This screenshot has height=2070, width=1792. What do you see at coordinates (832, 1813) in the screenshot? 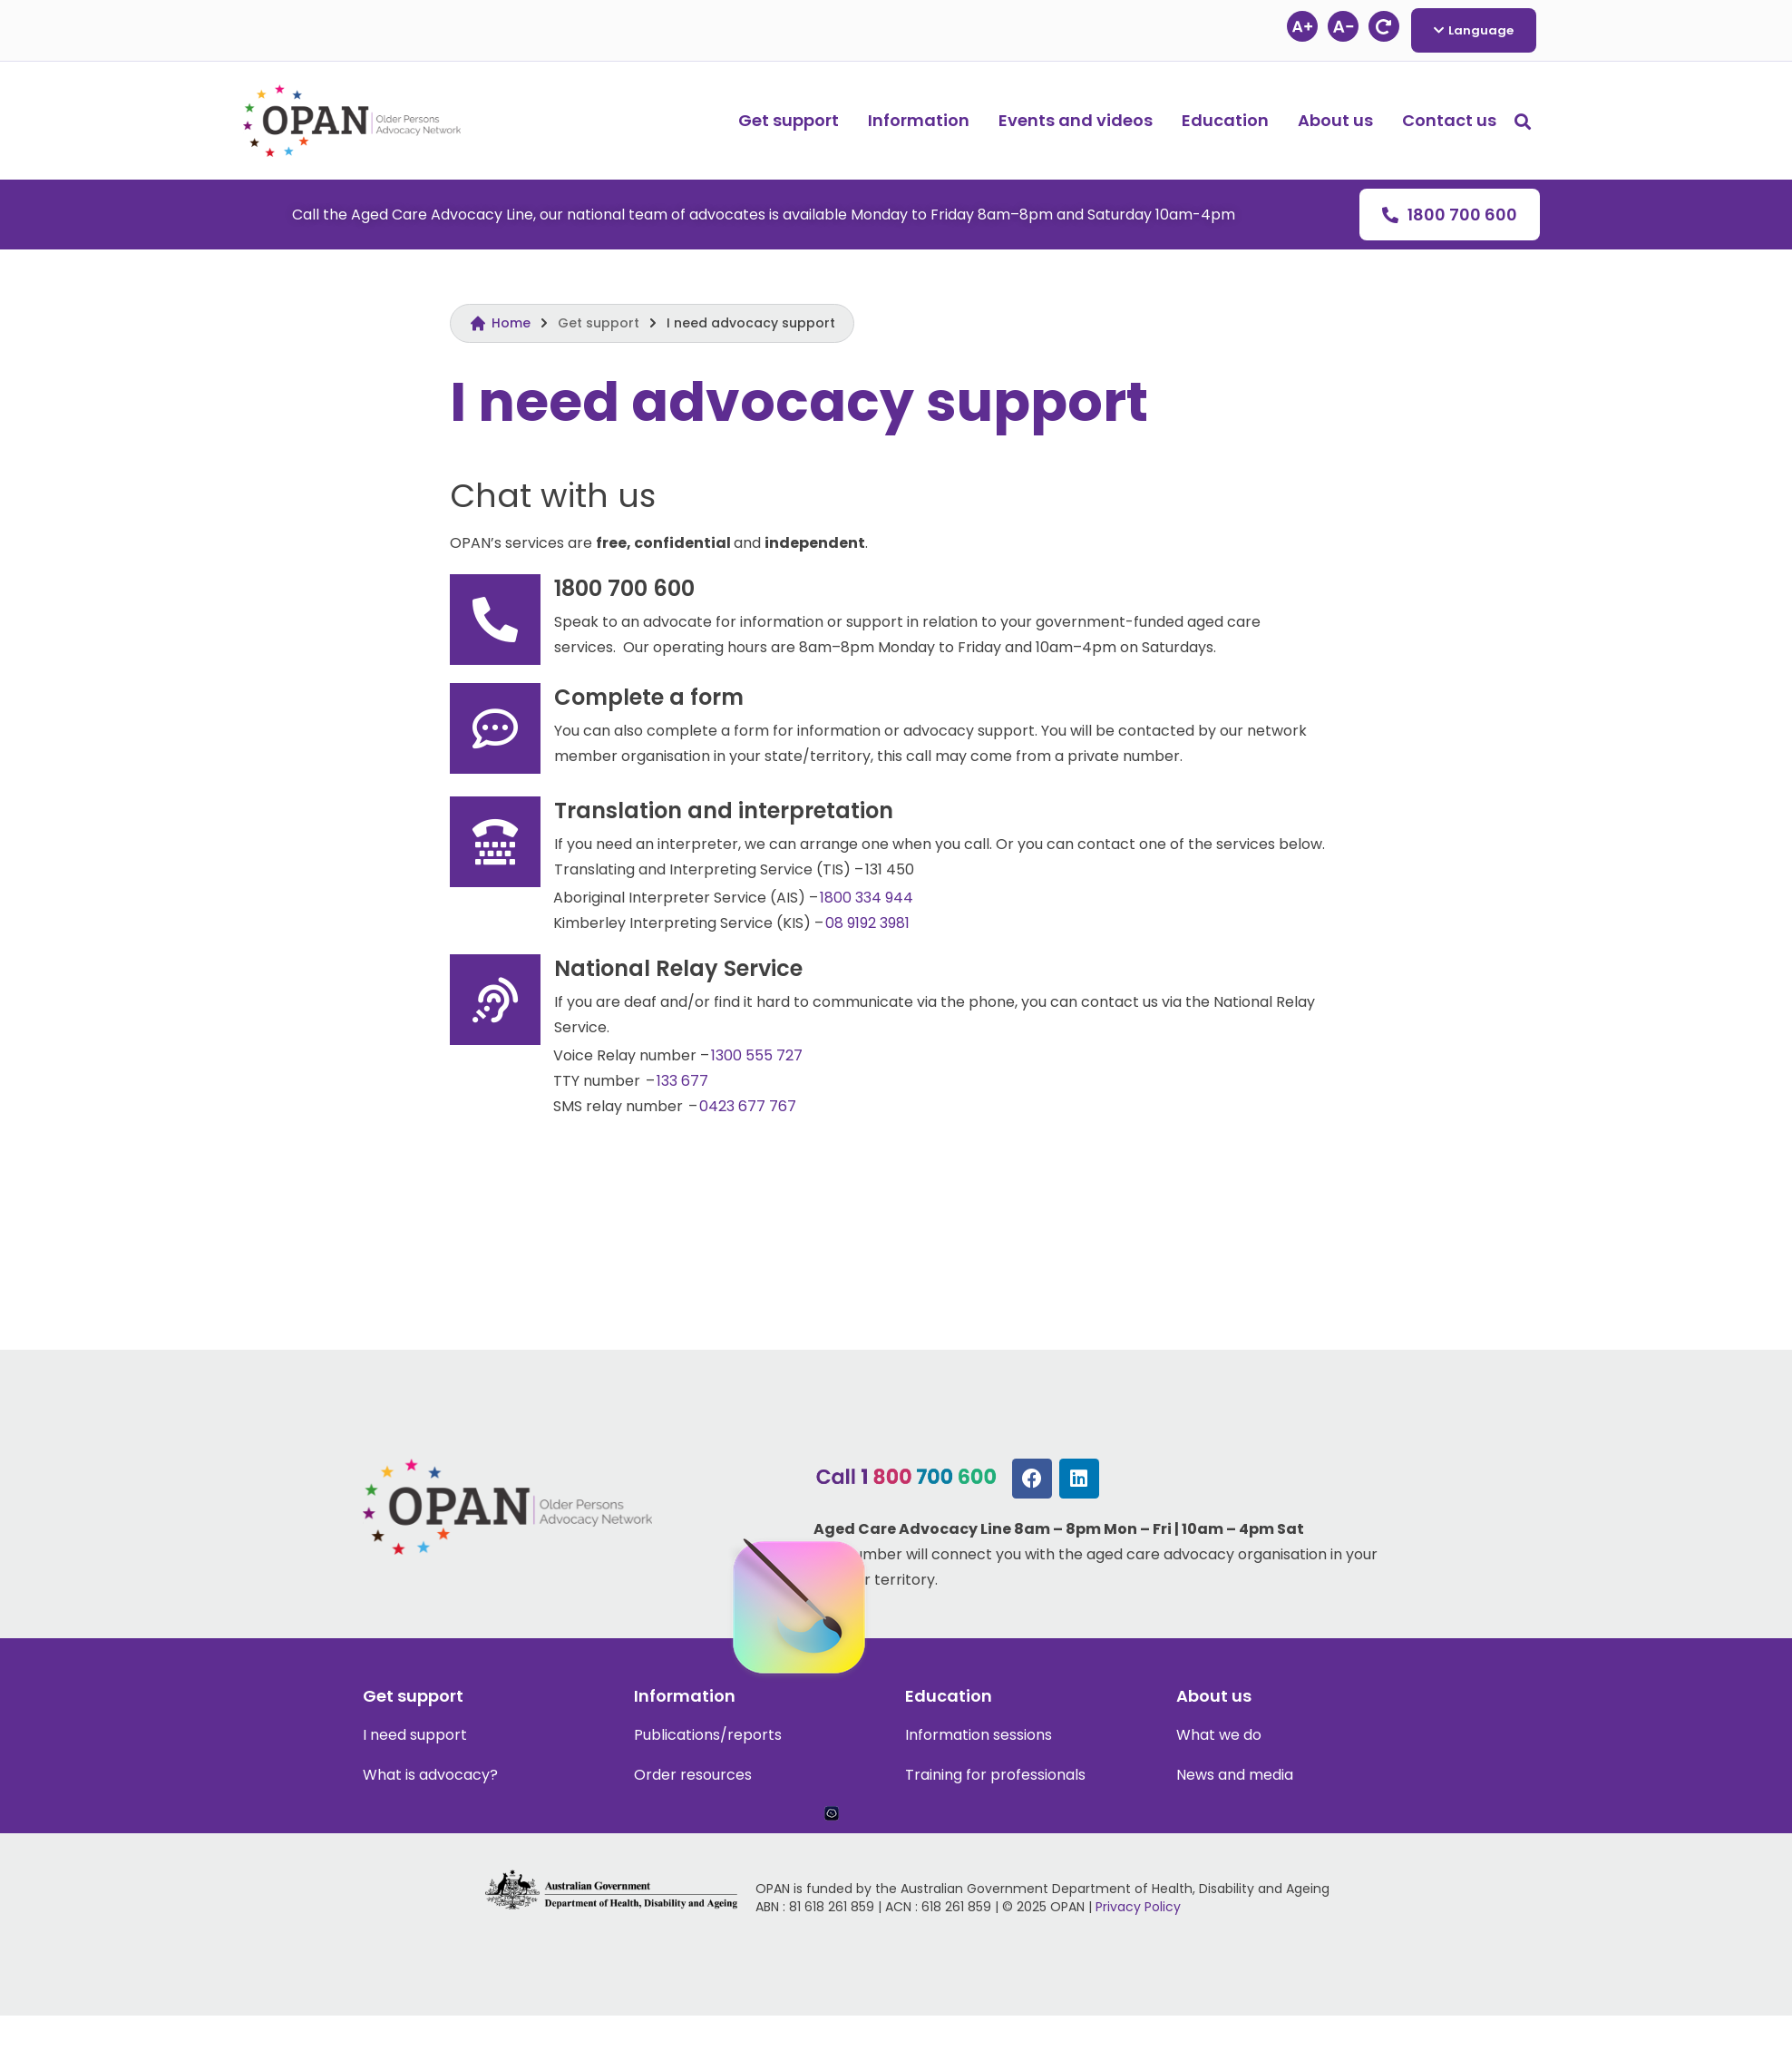
I see `open termius ssh client` at bounding box center [832, 1813].